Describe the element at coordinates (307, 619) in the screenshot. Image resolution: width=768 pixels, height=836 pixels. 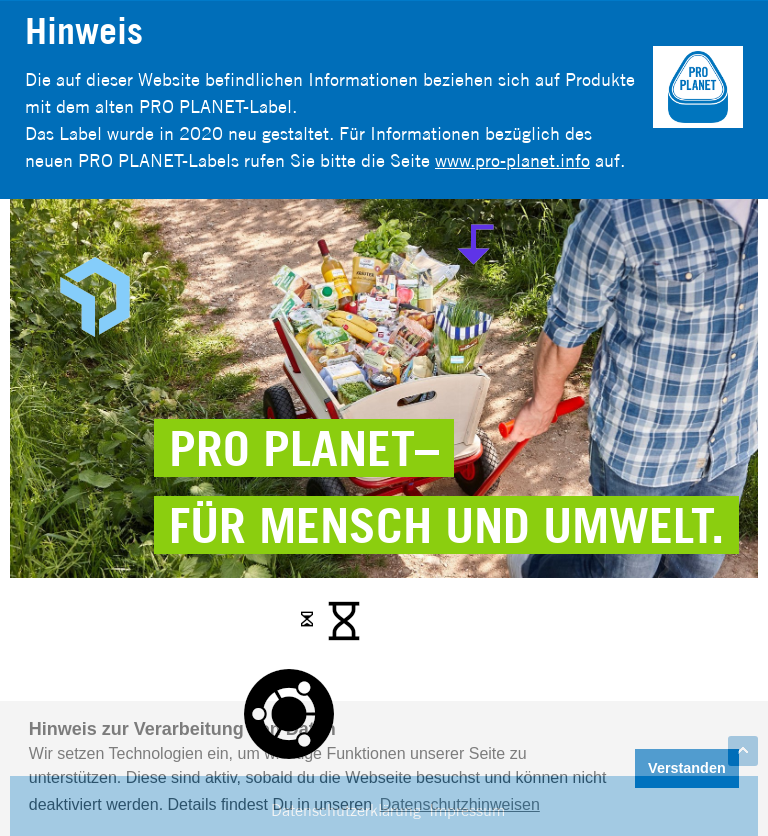
I see `indicates a process is in progress or loading` at that location.